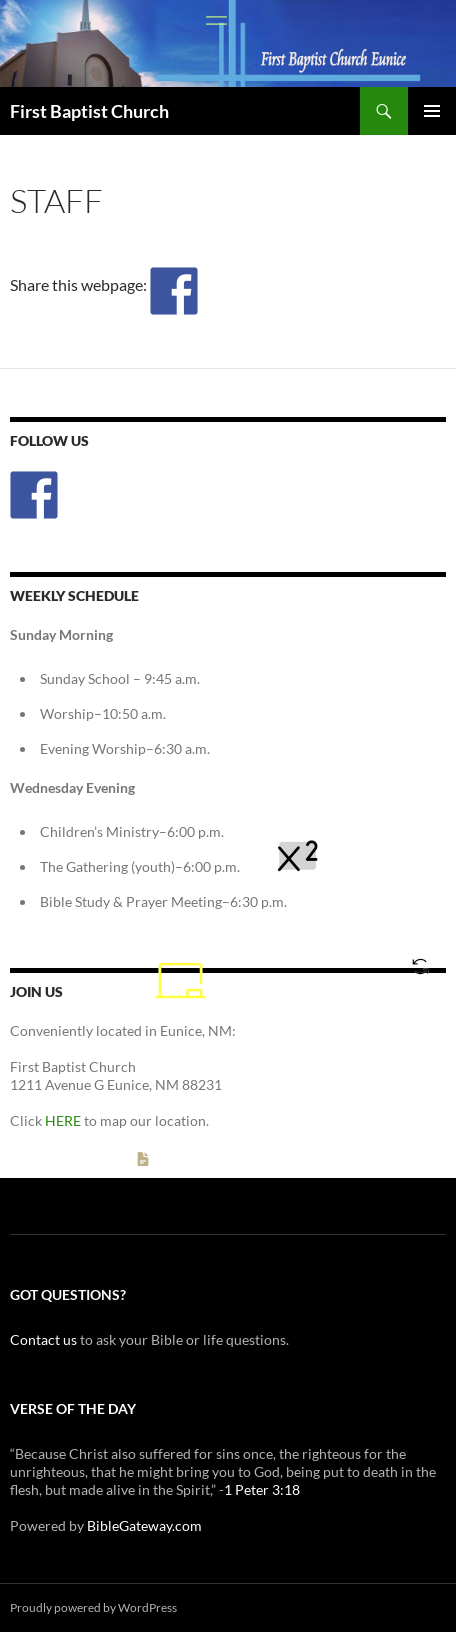  I want to click on format text as superscript, so click(295, 856).